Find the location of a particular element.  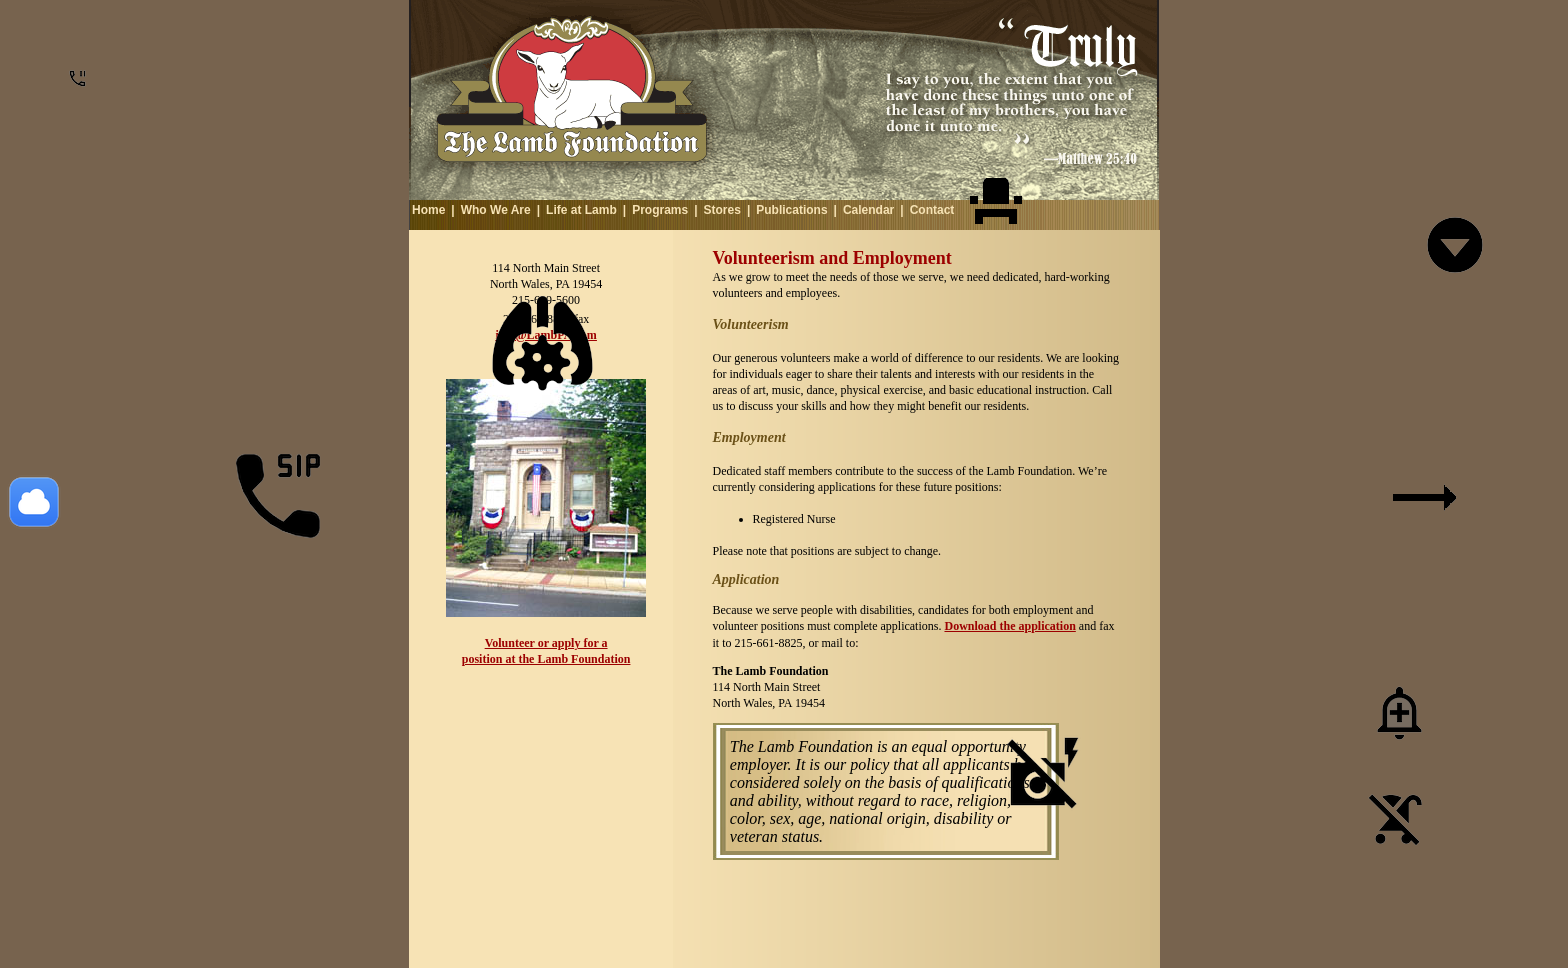

access cloud storage or services is located at coordinates (34, 502).